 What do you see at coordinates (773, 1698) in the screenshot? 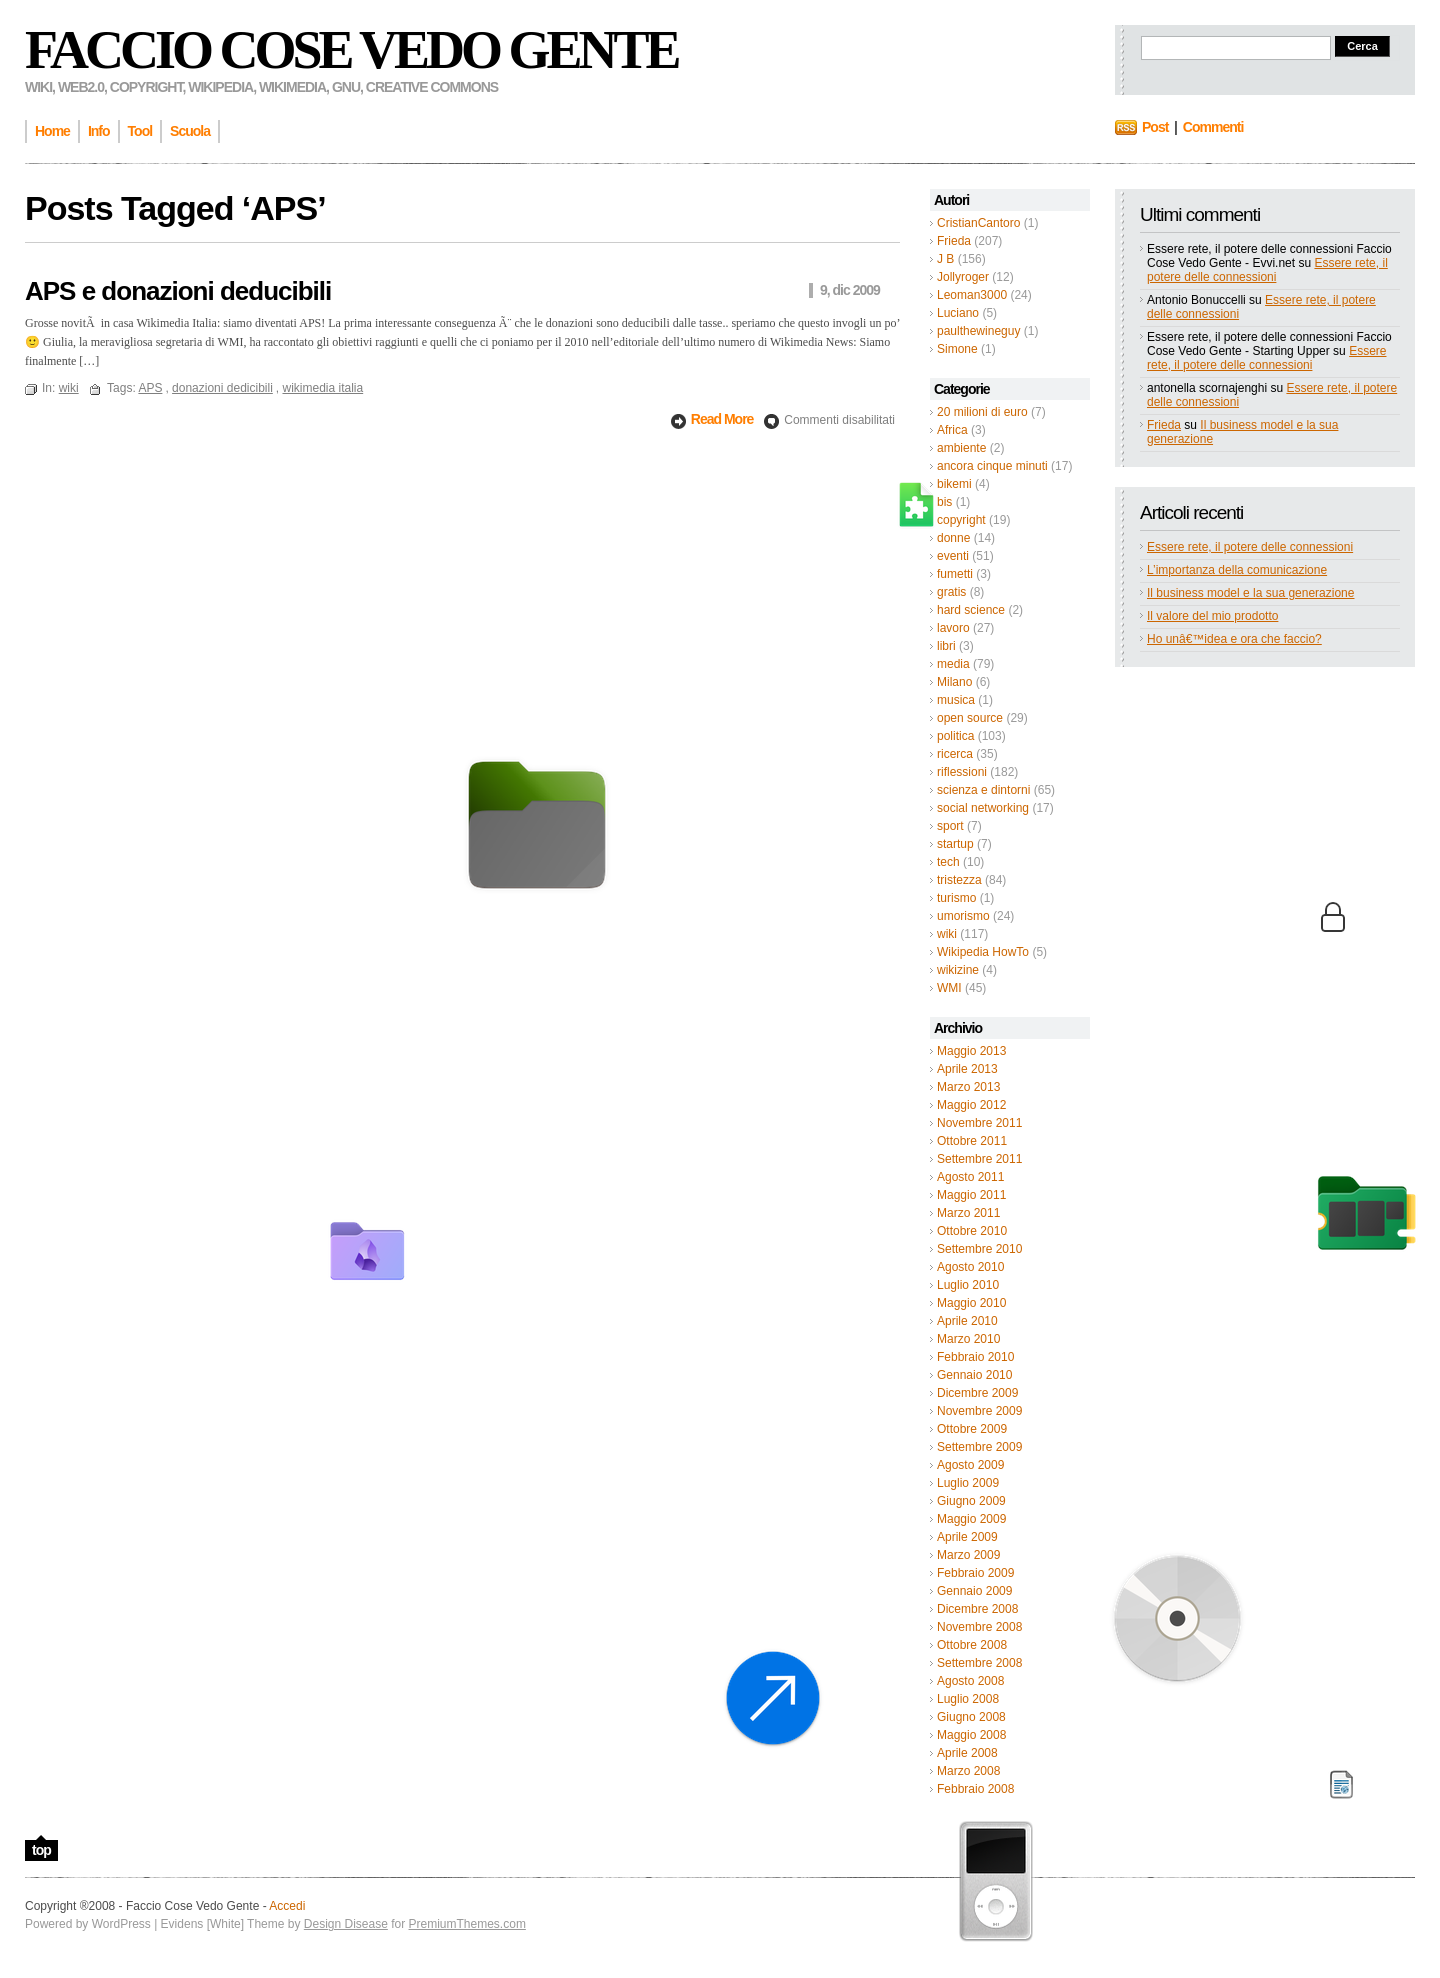
I see `indicates a symbolic link or shortcut to another file` at bounding box center [773, 1698].